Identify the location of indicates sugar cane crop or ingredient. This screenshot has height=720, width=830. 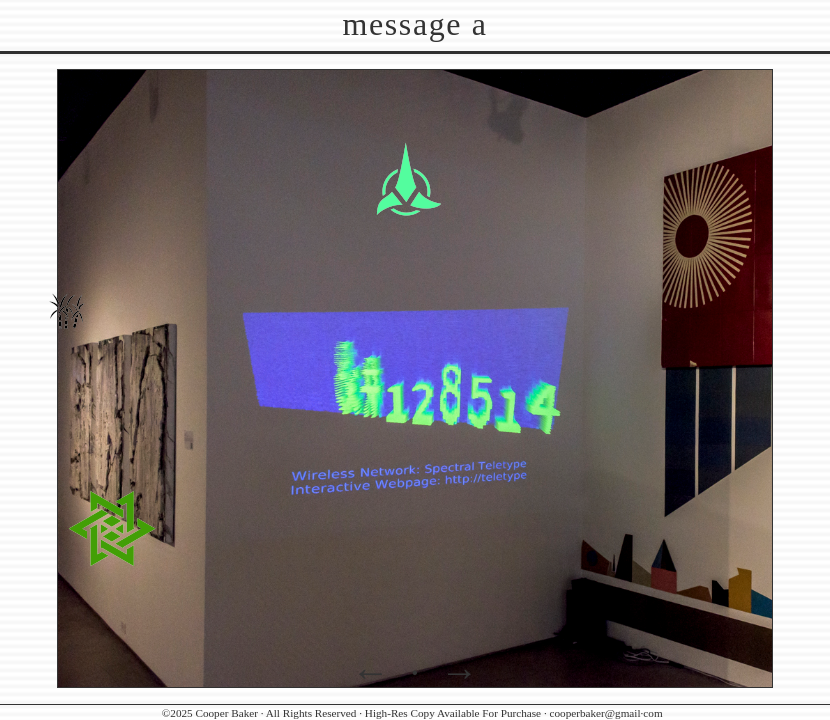
(67, 311).